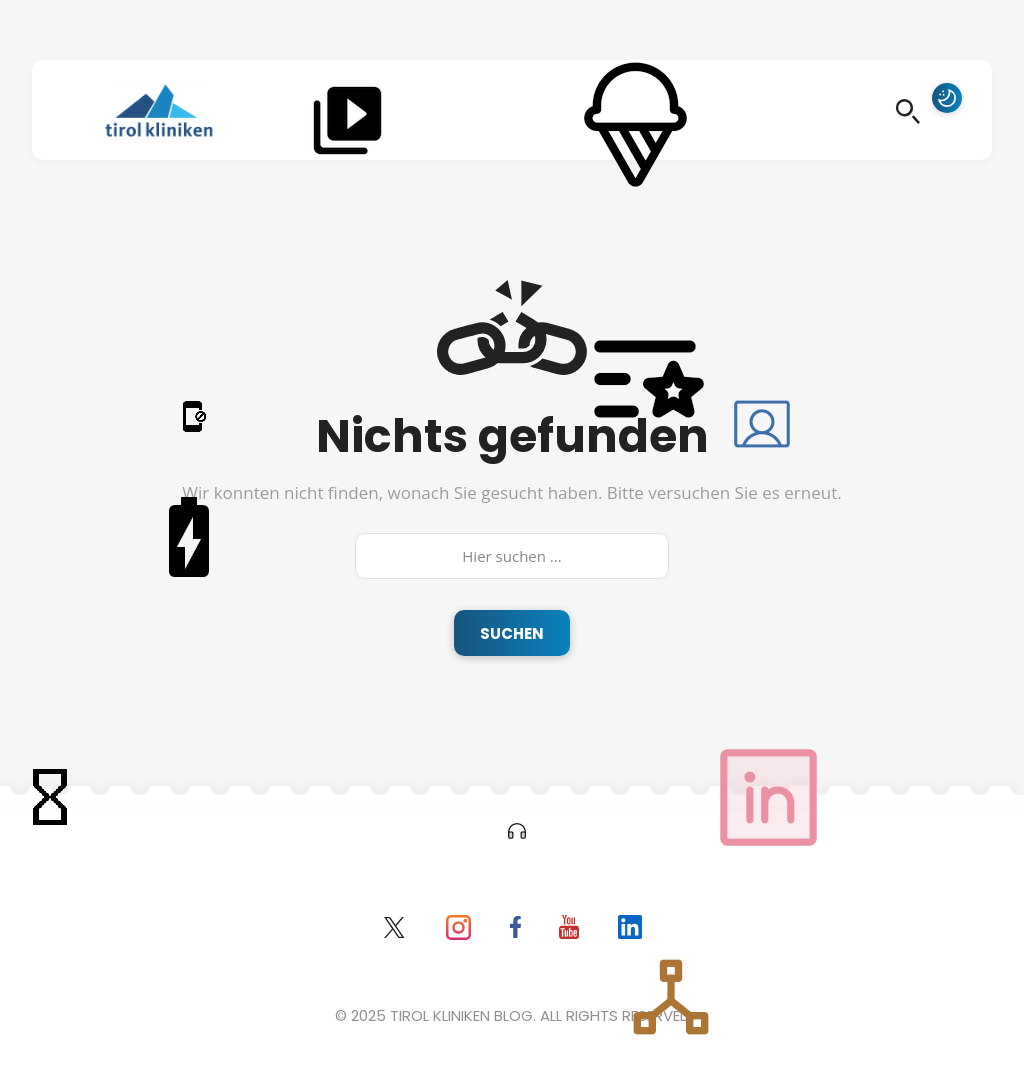  Describe the element at coordinates (189, 537) in the screenshot. I see `indicates battery is fully charged while connected to power` at that location.